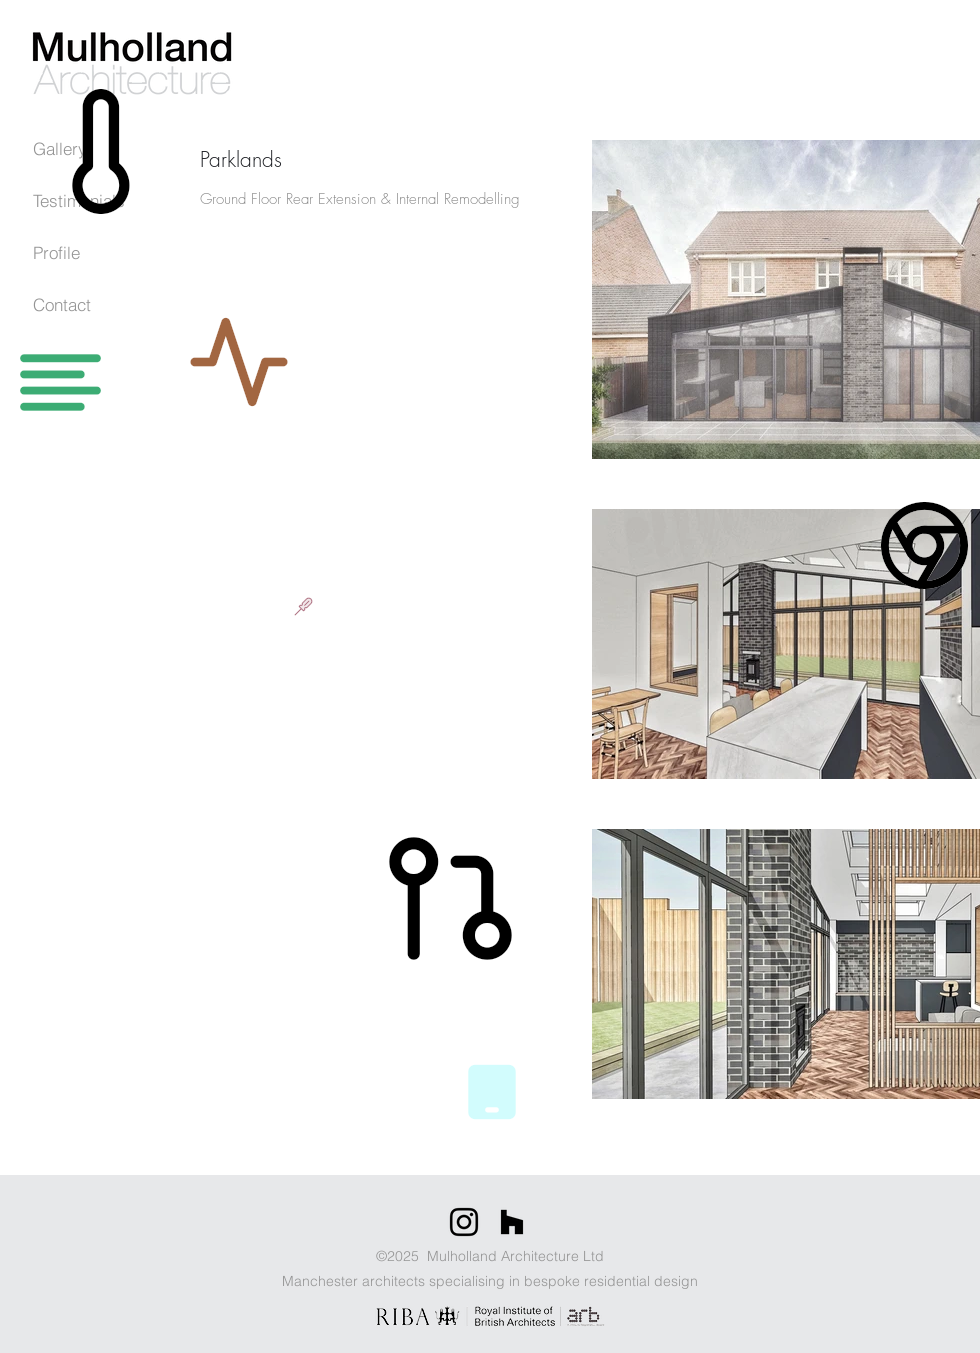 This screenshot has width=980, height=1353. I want to click on open Google Chrome browser, so click(924, 545).